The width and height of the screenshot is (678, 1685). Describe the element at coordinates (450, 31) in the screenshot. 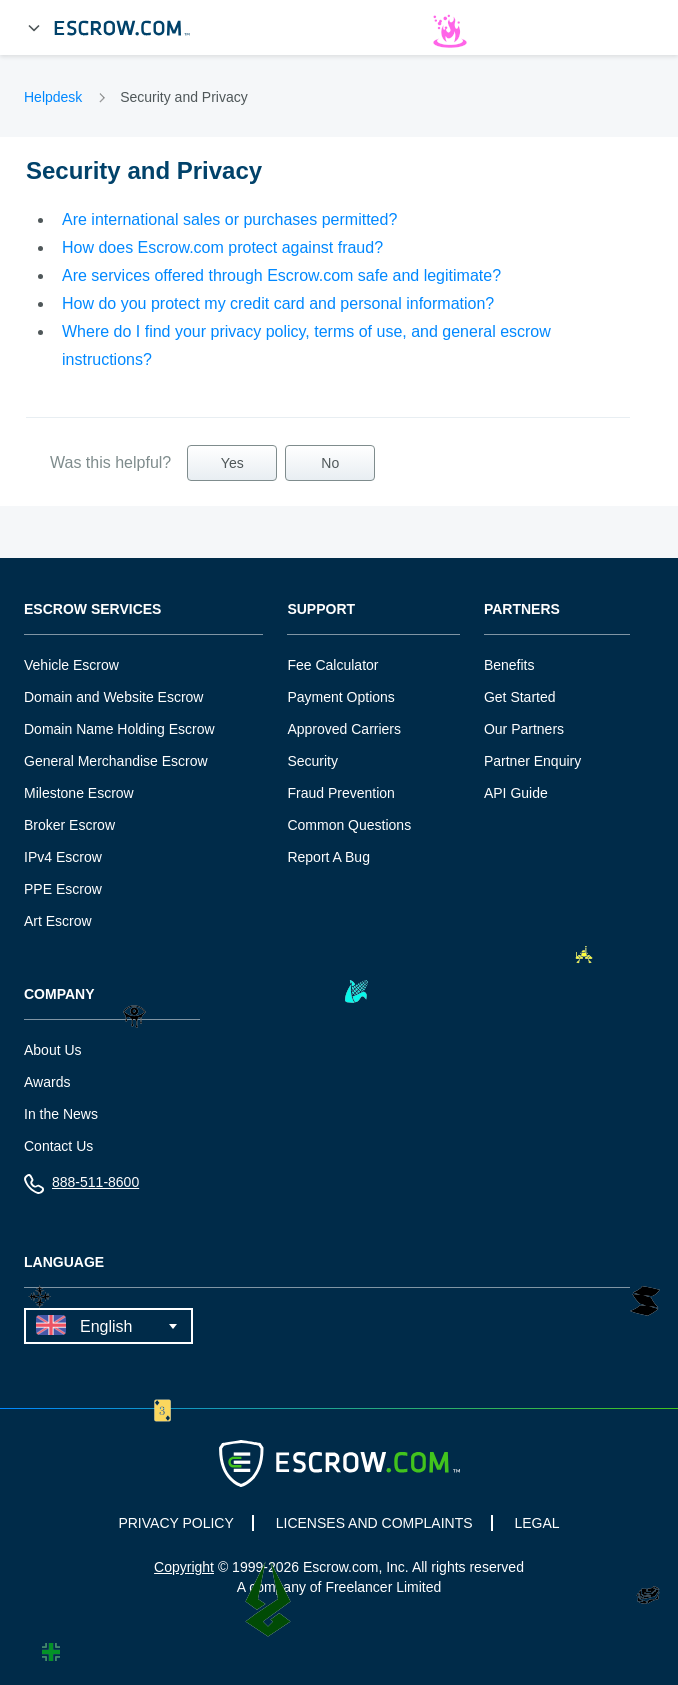

I see `indicates fire damage or burning status effect` at that location.